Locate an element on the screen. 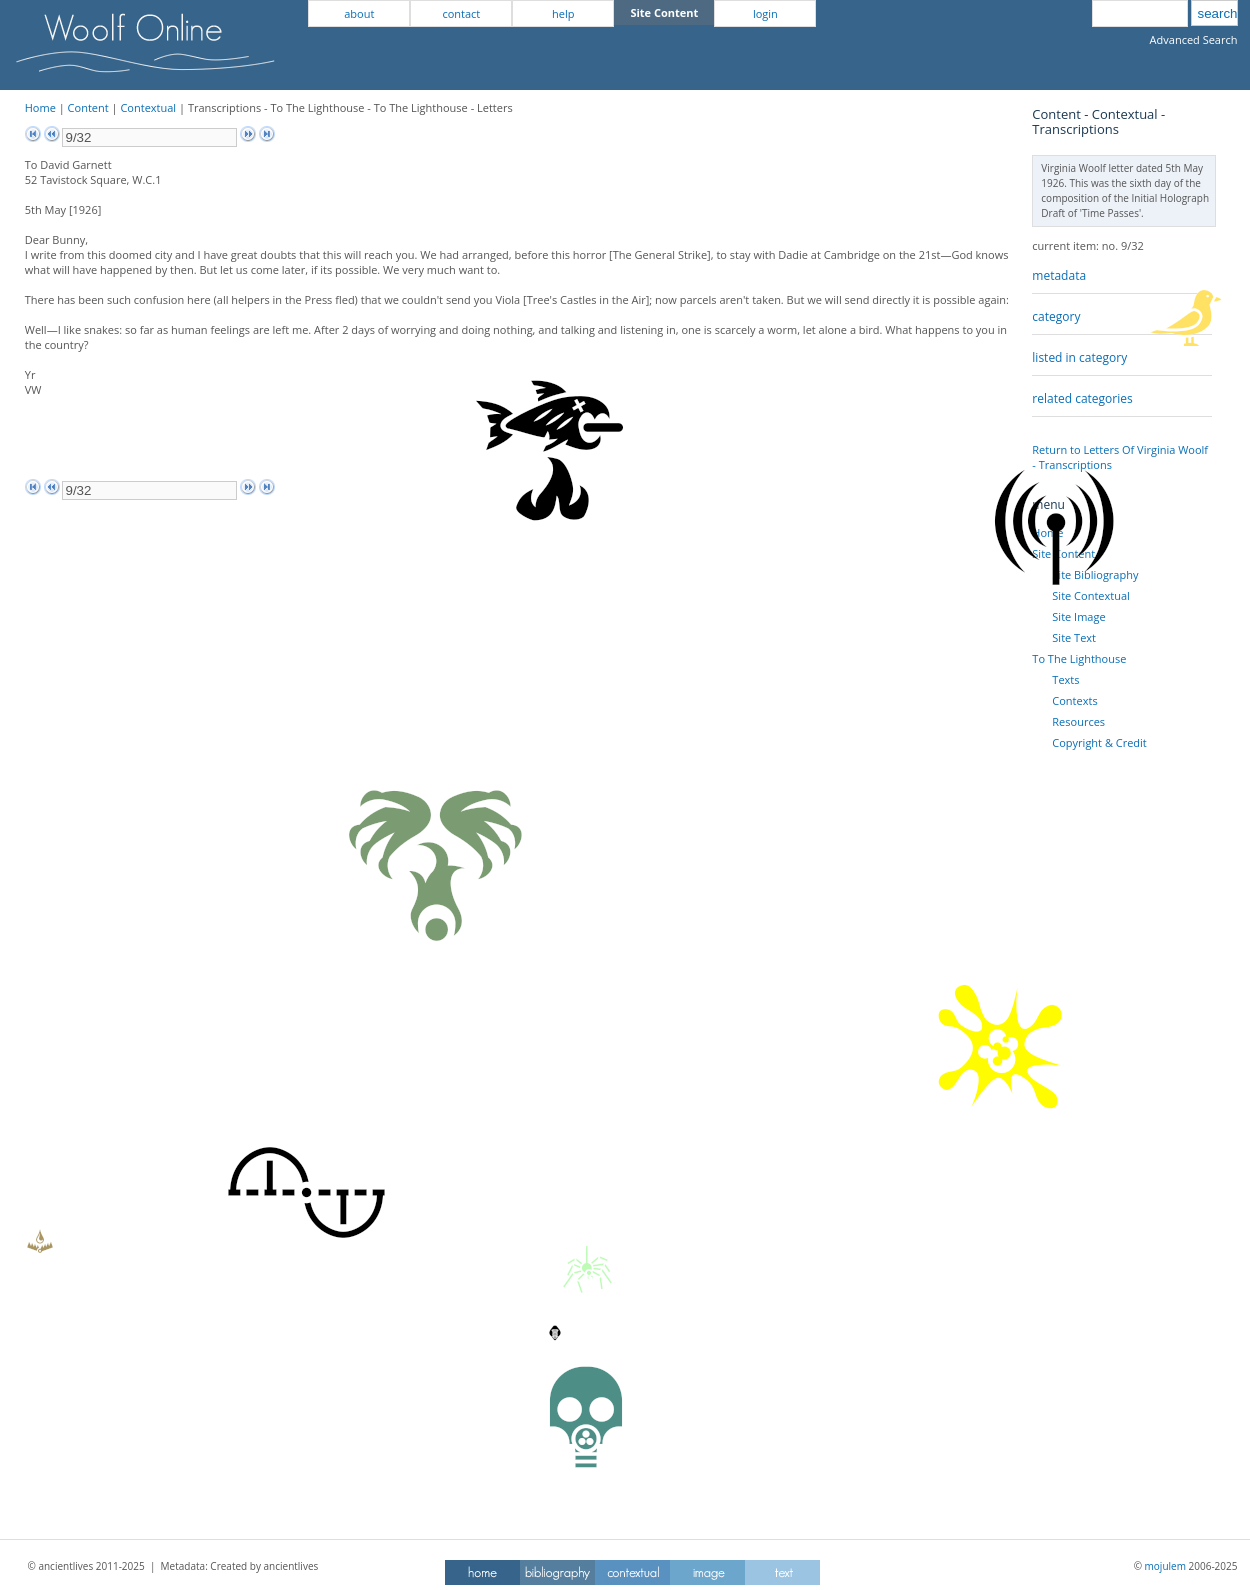  indicates a biological or molecular element in a game is located at coordinates (1000, 1046).